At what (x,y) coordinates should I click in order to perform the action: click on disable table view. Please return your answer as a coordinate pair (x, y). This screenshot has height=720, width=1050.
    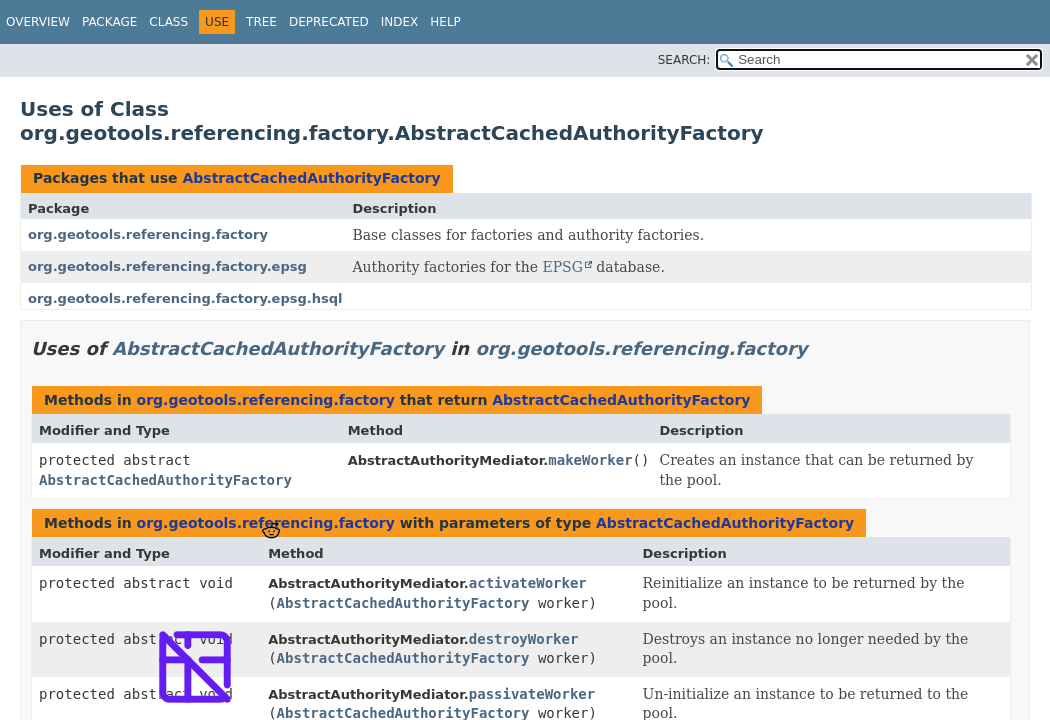
    Looking at the image, I should click on (195, 667).